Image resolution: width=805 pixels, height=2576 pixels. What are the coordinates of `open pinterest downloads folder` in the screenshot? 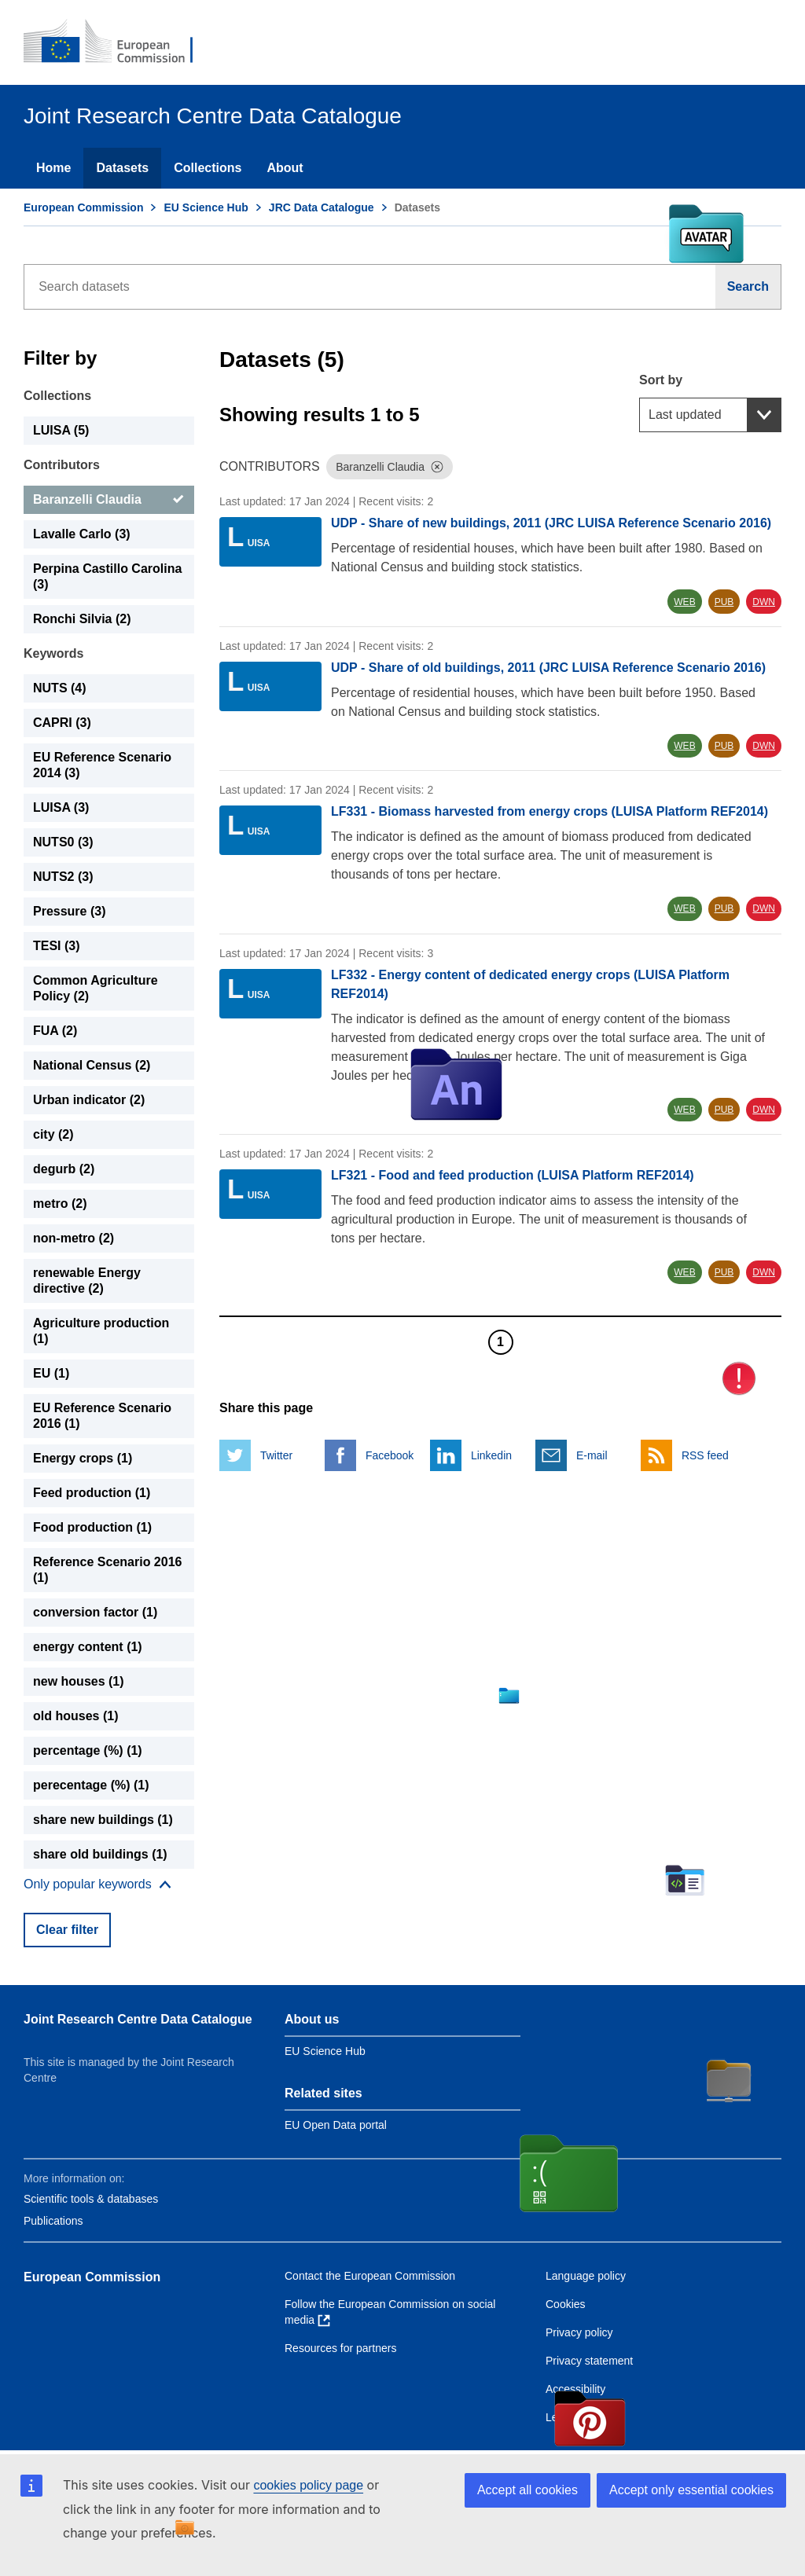 It's located at (590, 2420).